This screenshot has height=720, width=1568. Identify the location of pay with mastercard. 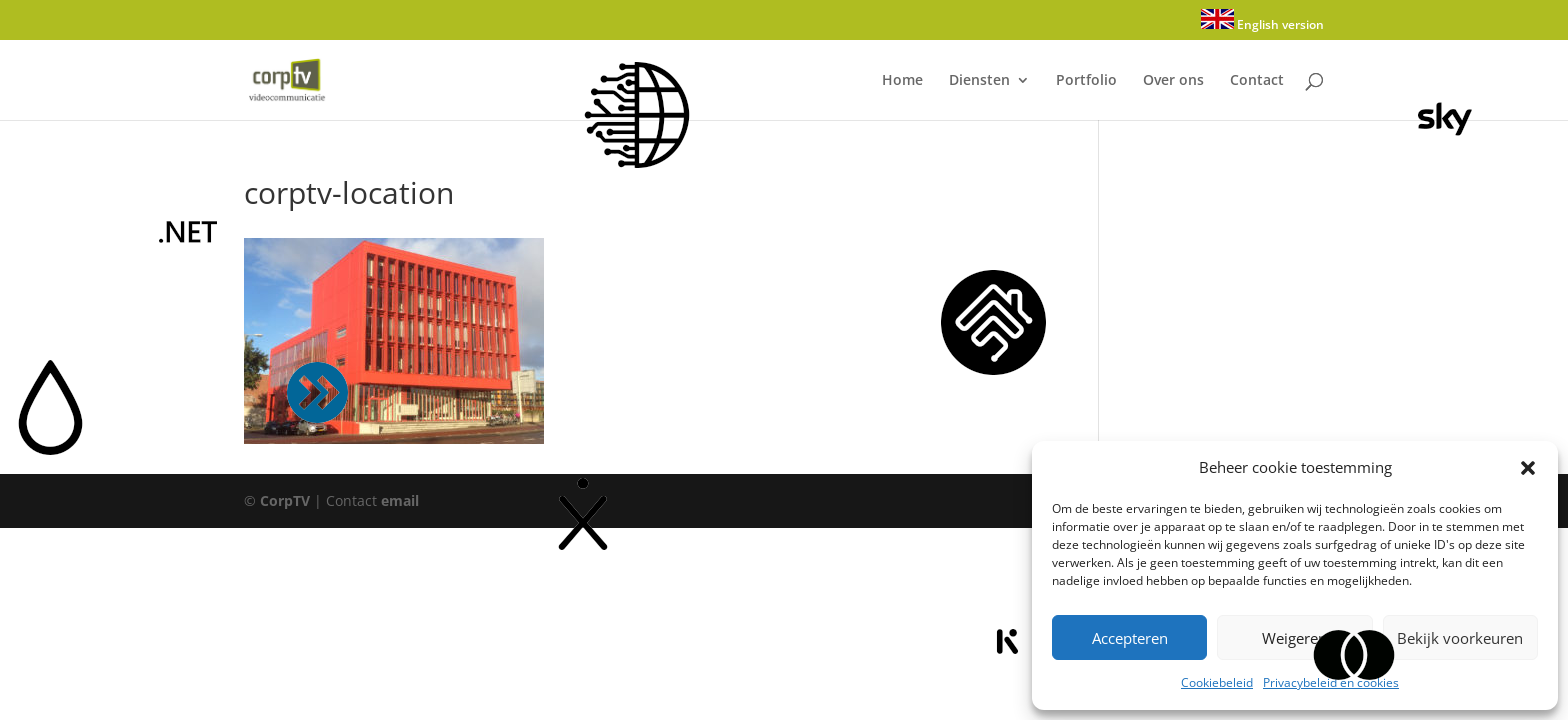
(1354, 655).